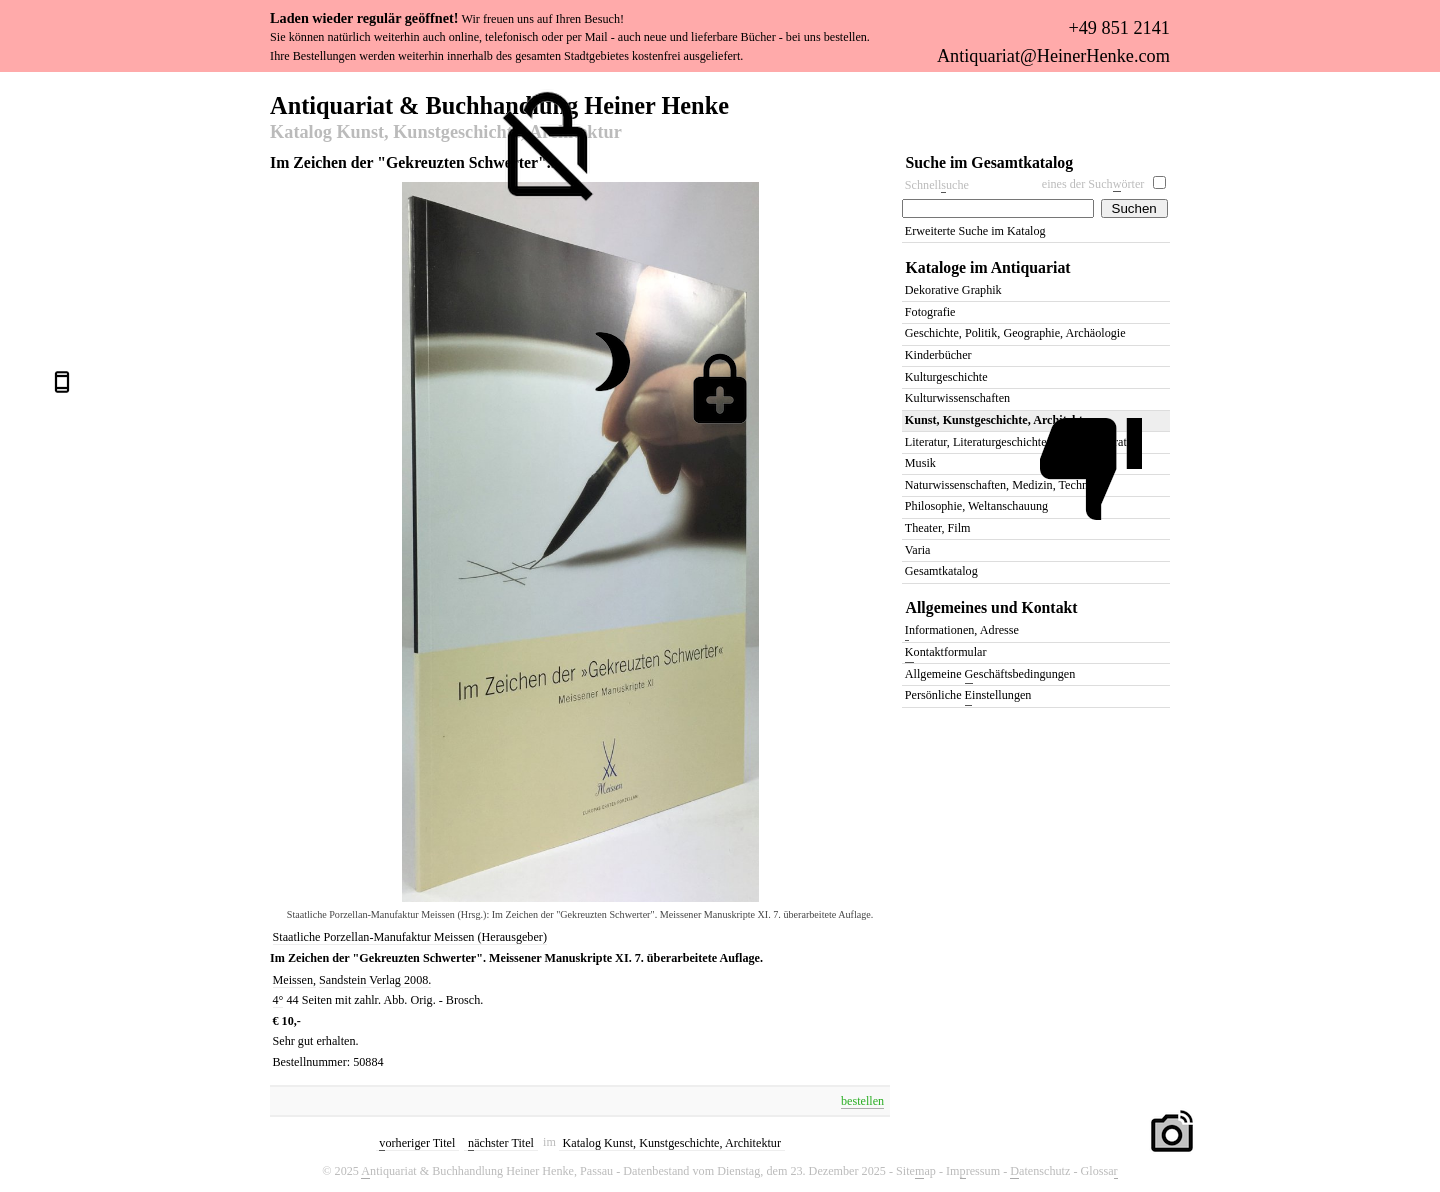 This screenshot has height=1192, width=1440. Describe the element at coordinates (609, 361) in the screenshot. I see `toggle dark mode or night theme` at that location.